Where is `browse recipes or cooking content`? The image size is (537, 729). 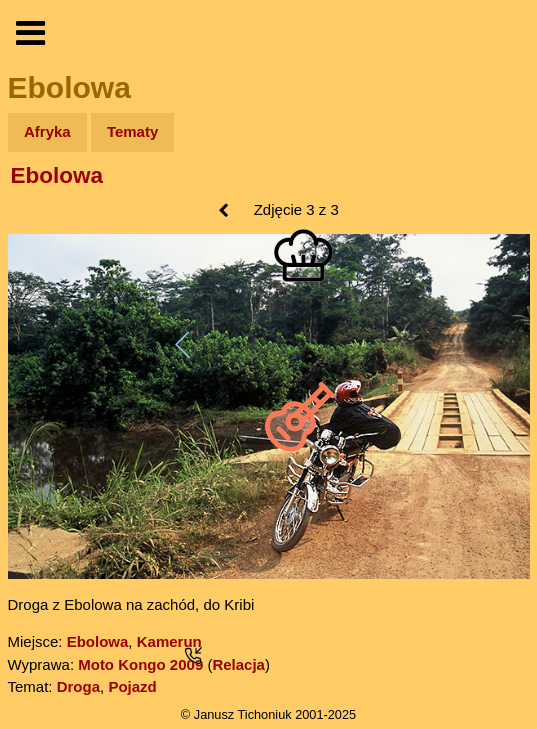 browse recipes or cooking content is located at coordinates (303, 256).